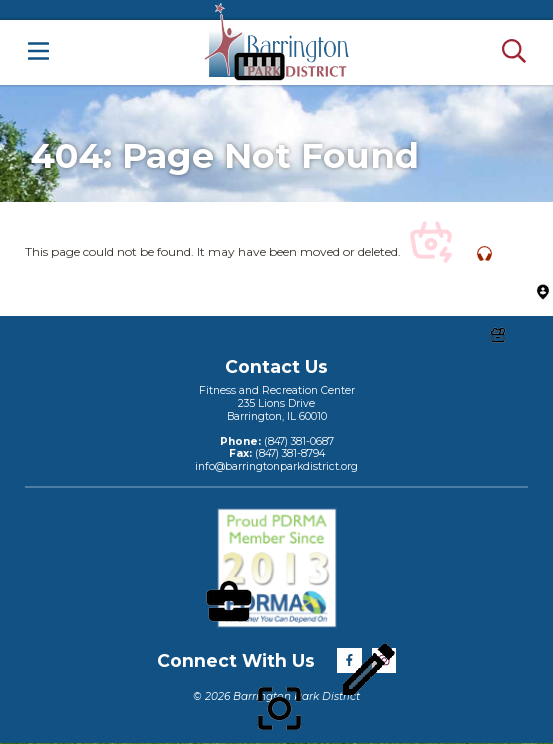  Describe the element at coordinates (279, 708) in the screenshot. I see `center focus on camera or viewfinder` at that location.